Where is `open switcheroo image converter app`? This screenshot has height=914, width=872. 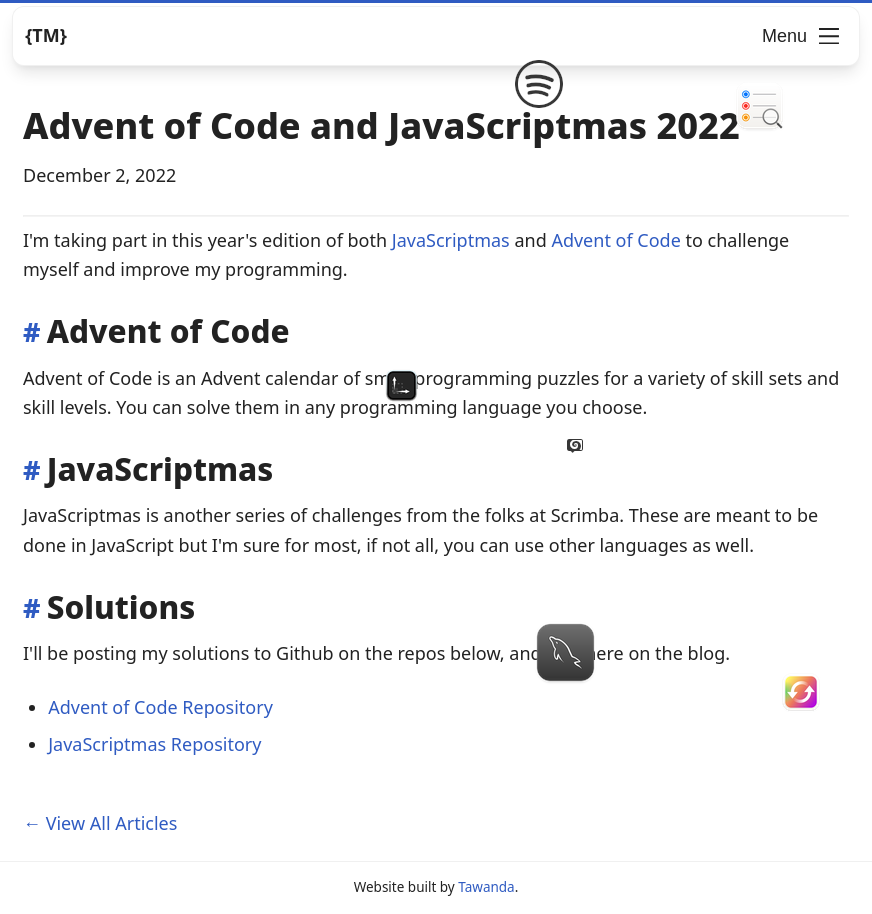 open switcheroo image converter app is located at coordinates (801, 692).